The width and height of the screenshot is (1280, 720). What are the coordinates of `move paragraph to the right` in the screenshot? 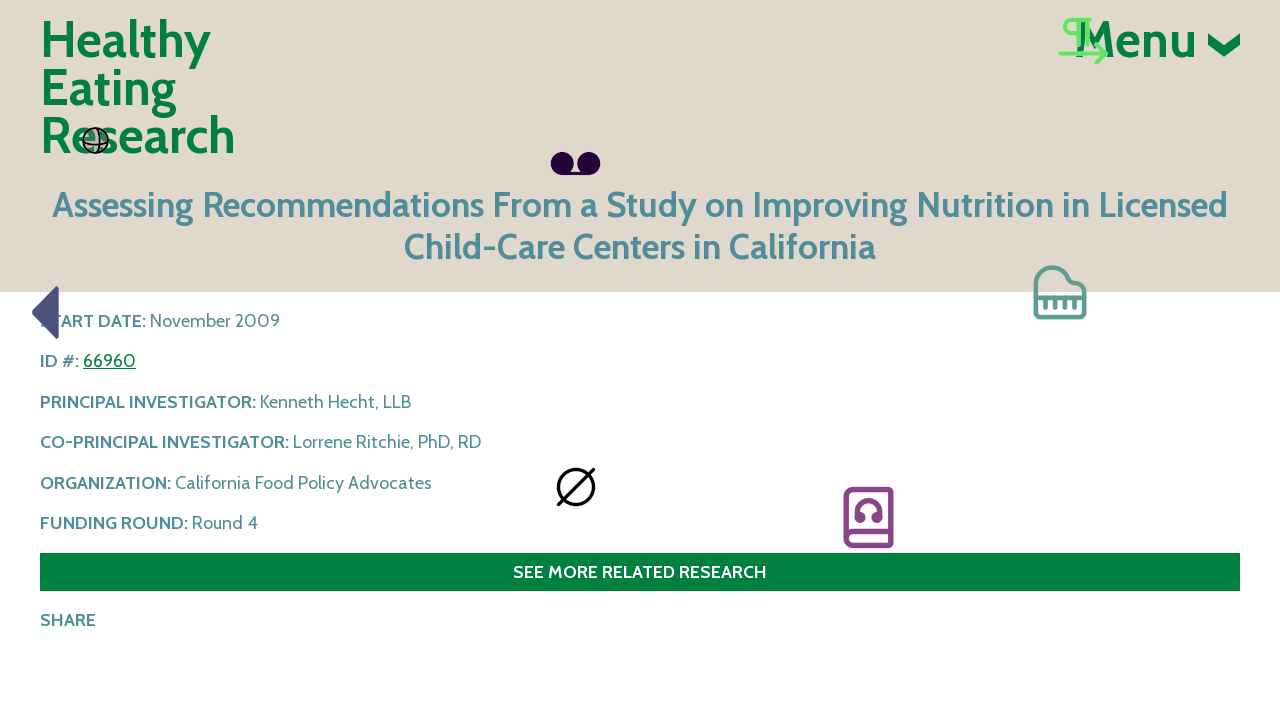 It's located at (1083, 40).